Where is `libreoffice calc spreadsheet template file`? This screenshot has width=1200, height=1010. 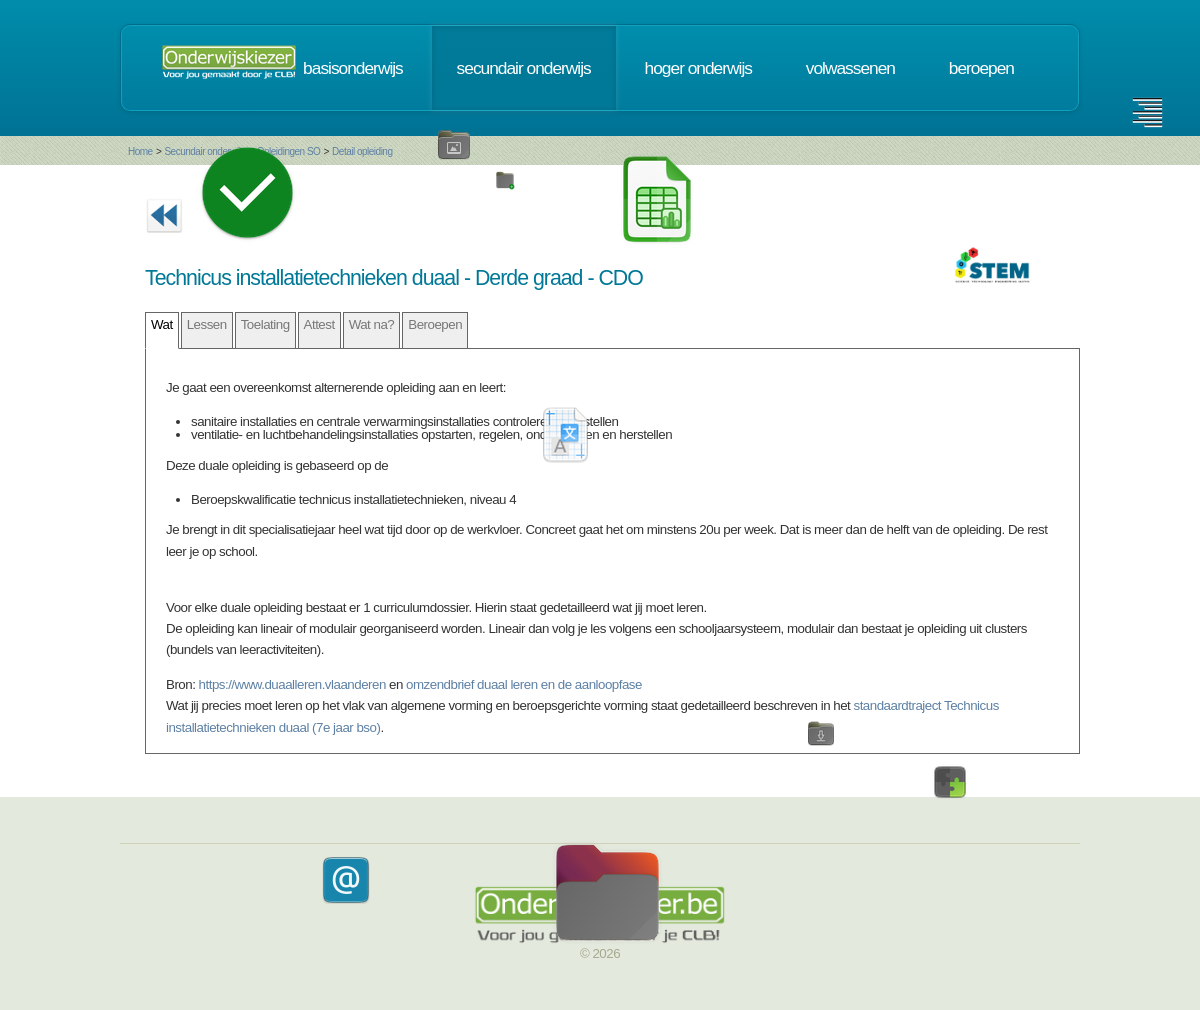 libreoffice calc spreadsheet template file is located at coordinates (657, 199).